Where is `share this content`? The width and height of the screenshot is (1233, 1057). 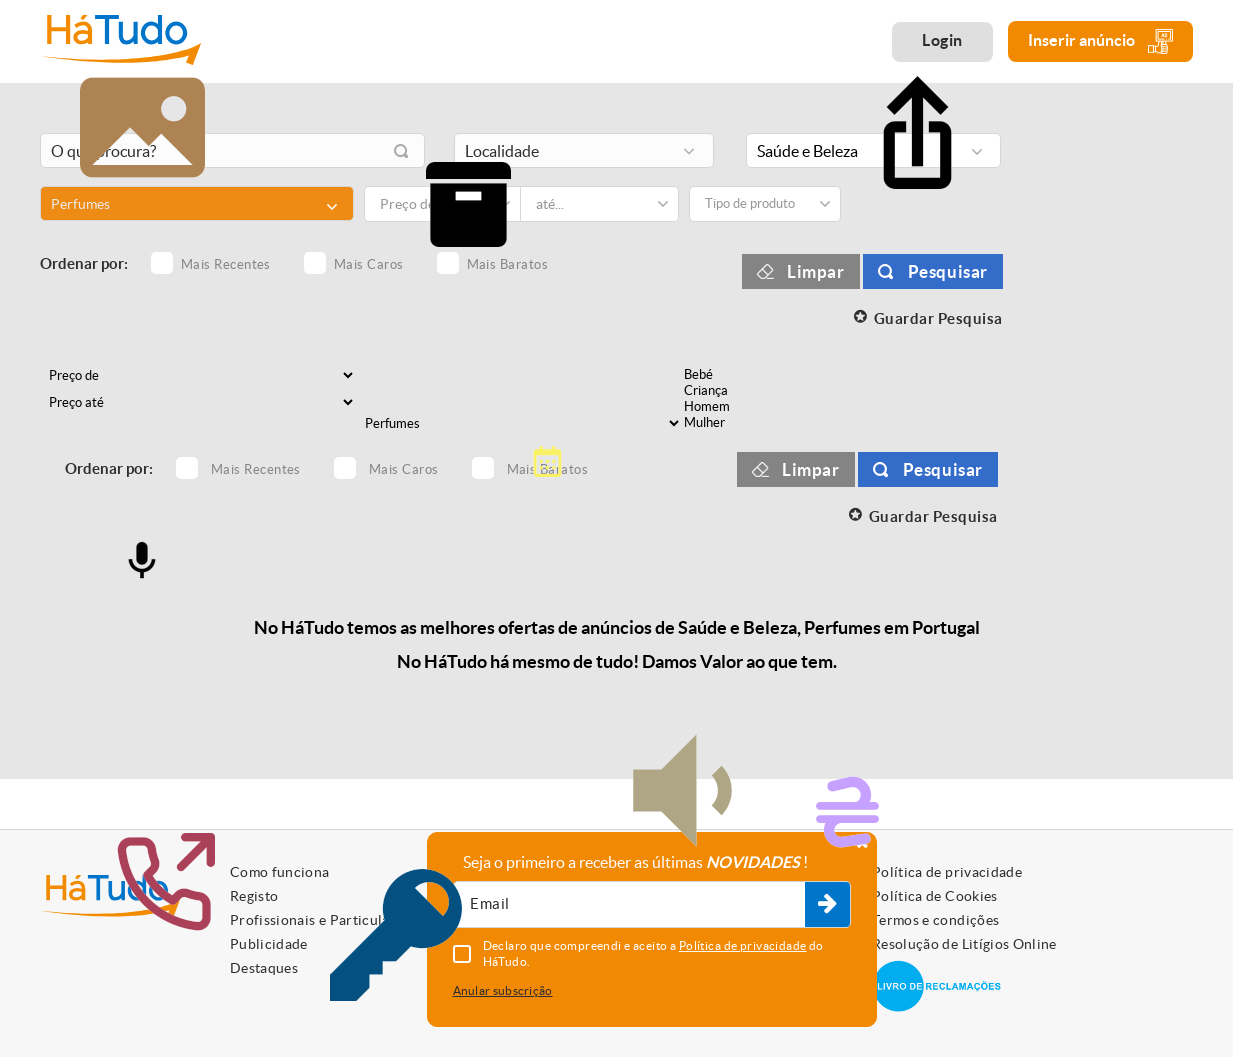
share this content is located at coordinates (917, 132).